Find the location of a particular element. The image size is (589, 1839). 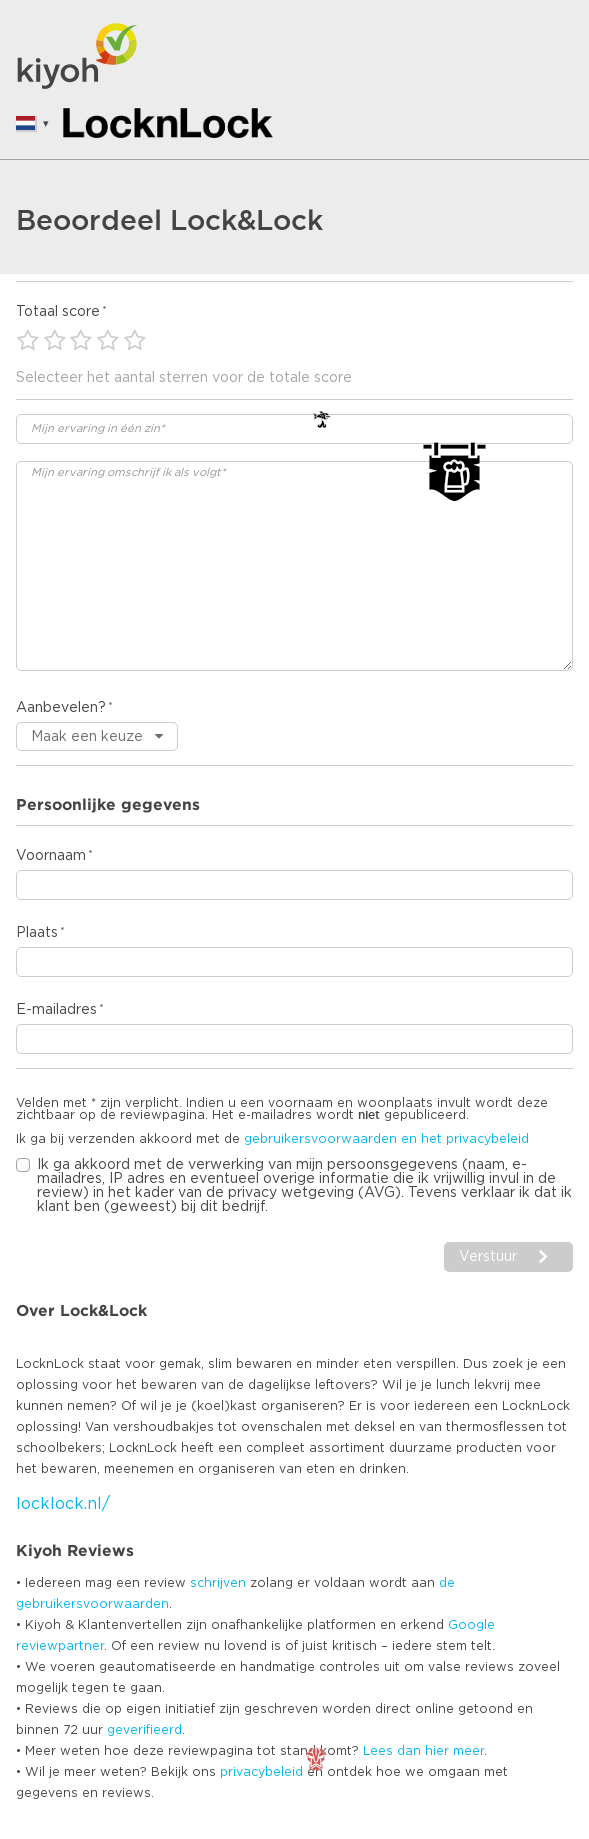

select mech or robot character is located at coordinates (316, 1759).